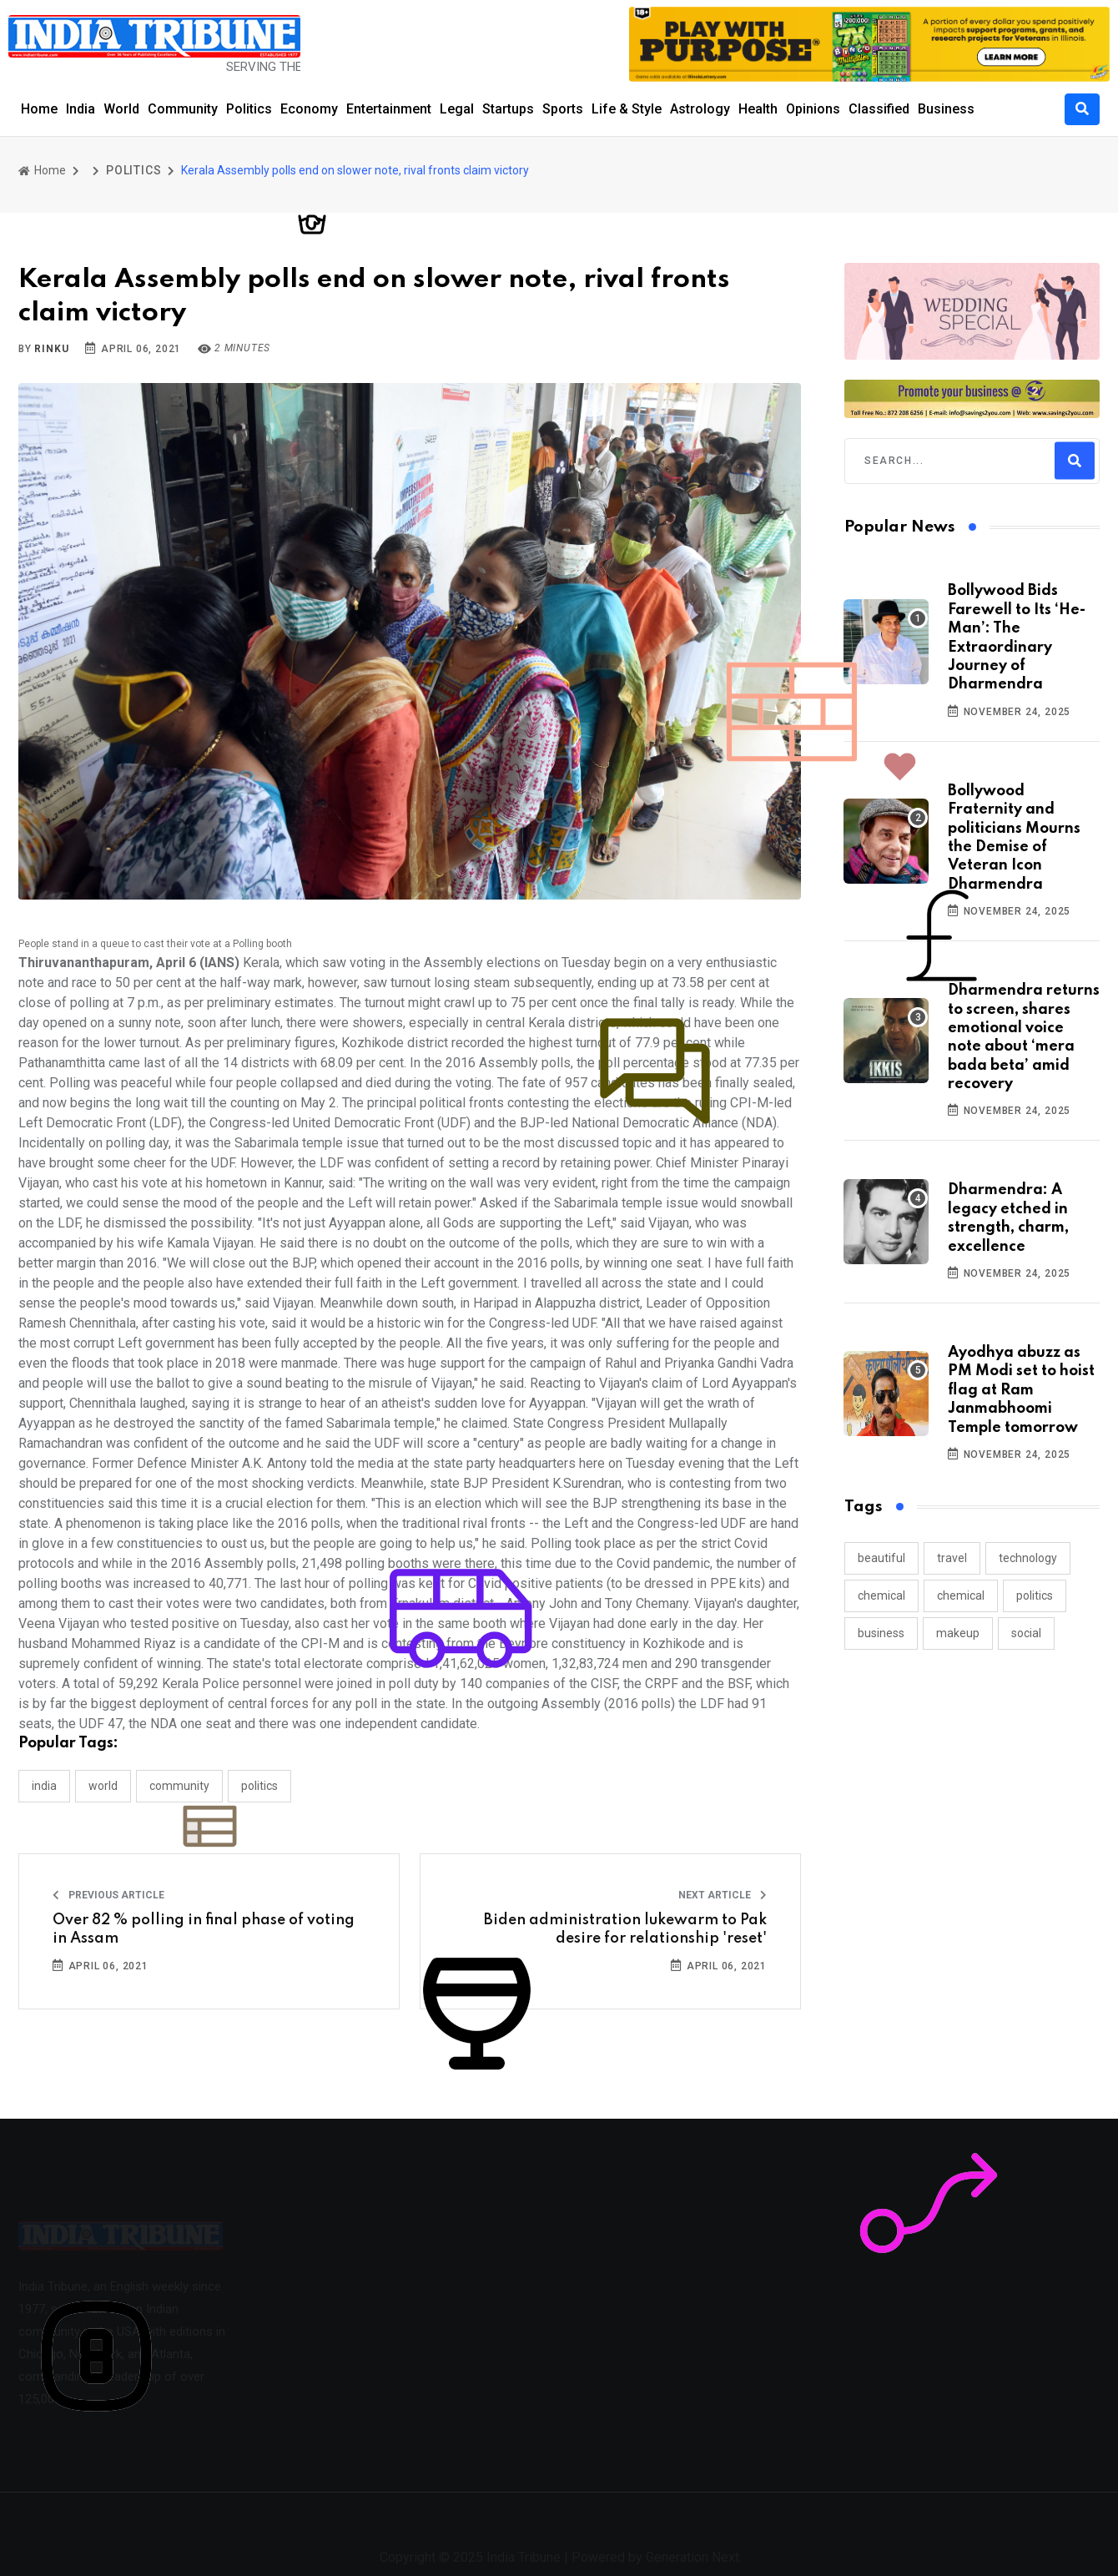 The width and height of the screenshot is (1118, 2576). What do you see at coordinates (456, 1616) in the screenshot?
I see `track delivery or shipping status` at bounding box center [456, 1616].